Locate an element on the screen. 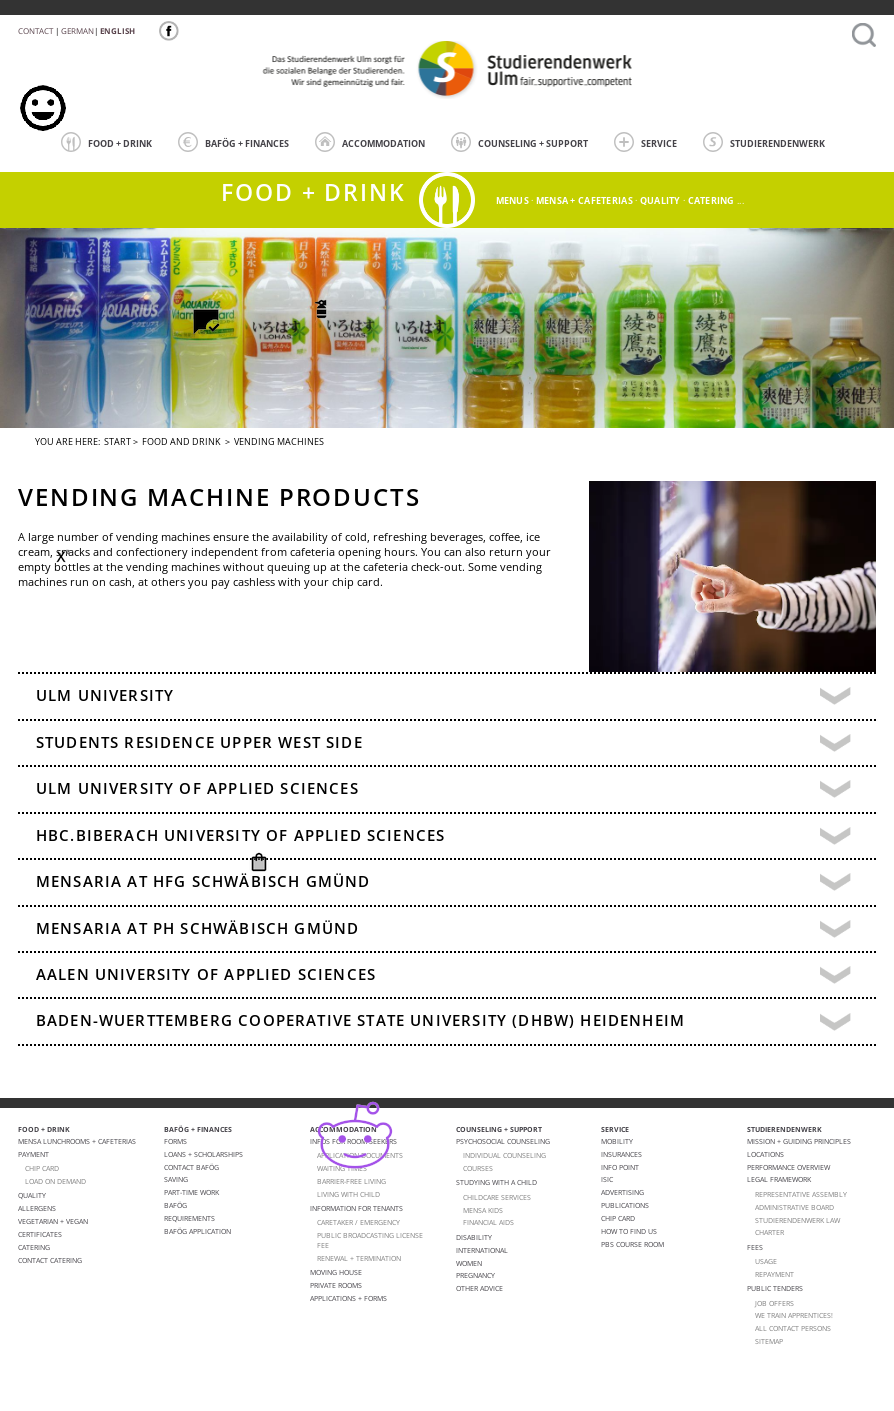 This screenshot has height=1411, width=894. format selected text as superscript is located at coordinates (61, 556).